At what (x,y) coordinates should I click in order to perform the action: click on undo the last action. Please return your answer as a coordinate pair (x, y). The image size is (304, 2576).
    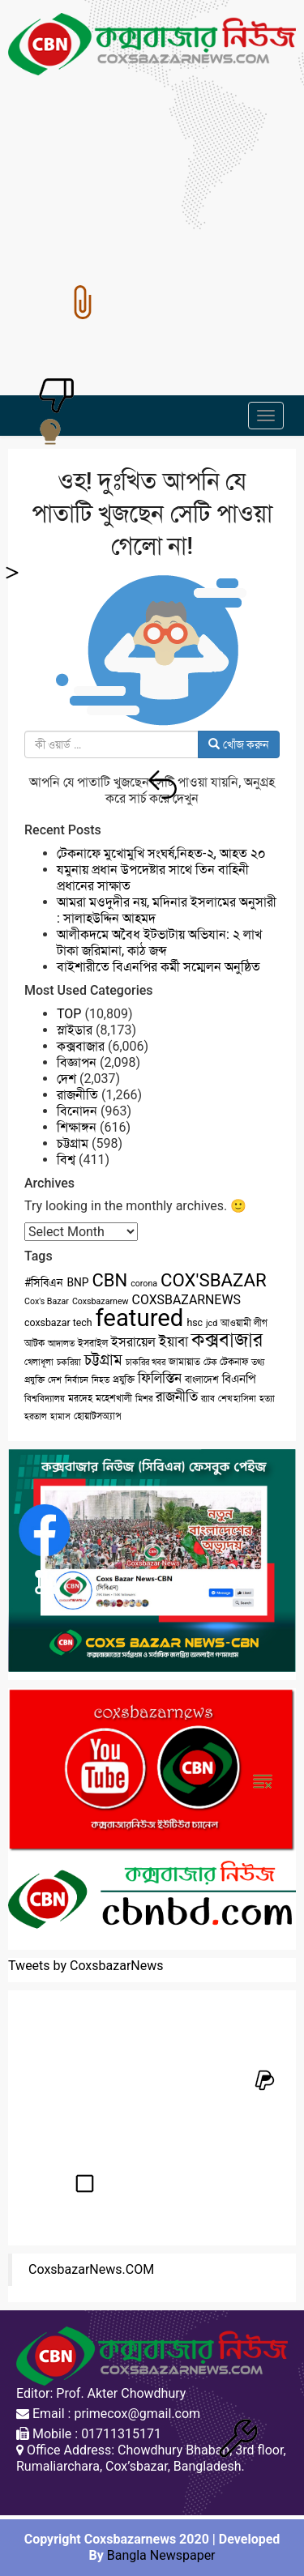
    Looking at the image, I should click on (162, 784).